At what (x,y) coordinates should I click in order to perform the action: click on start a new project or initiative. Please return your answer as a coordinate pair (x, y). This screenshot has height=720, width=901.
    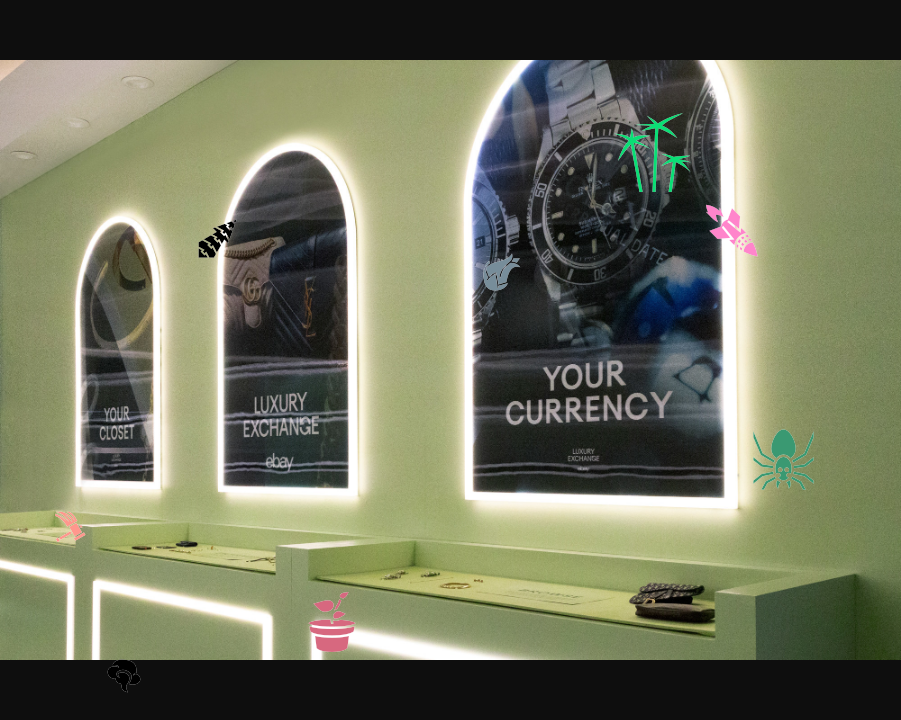
    Looking at the image, I should click on (332, 622).